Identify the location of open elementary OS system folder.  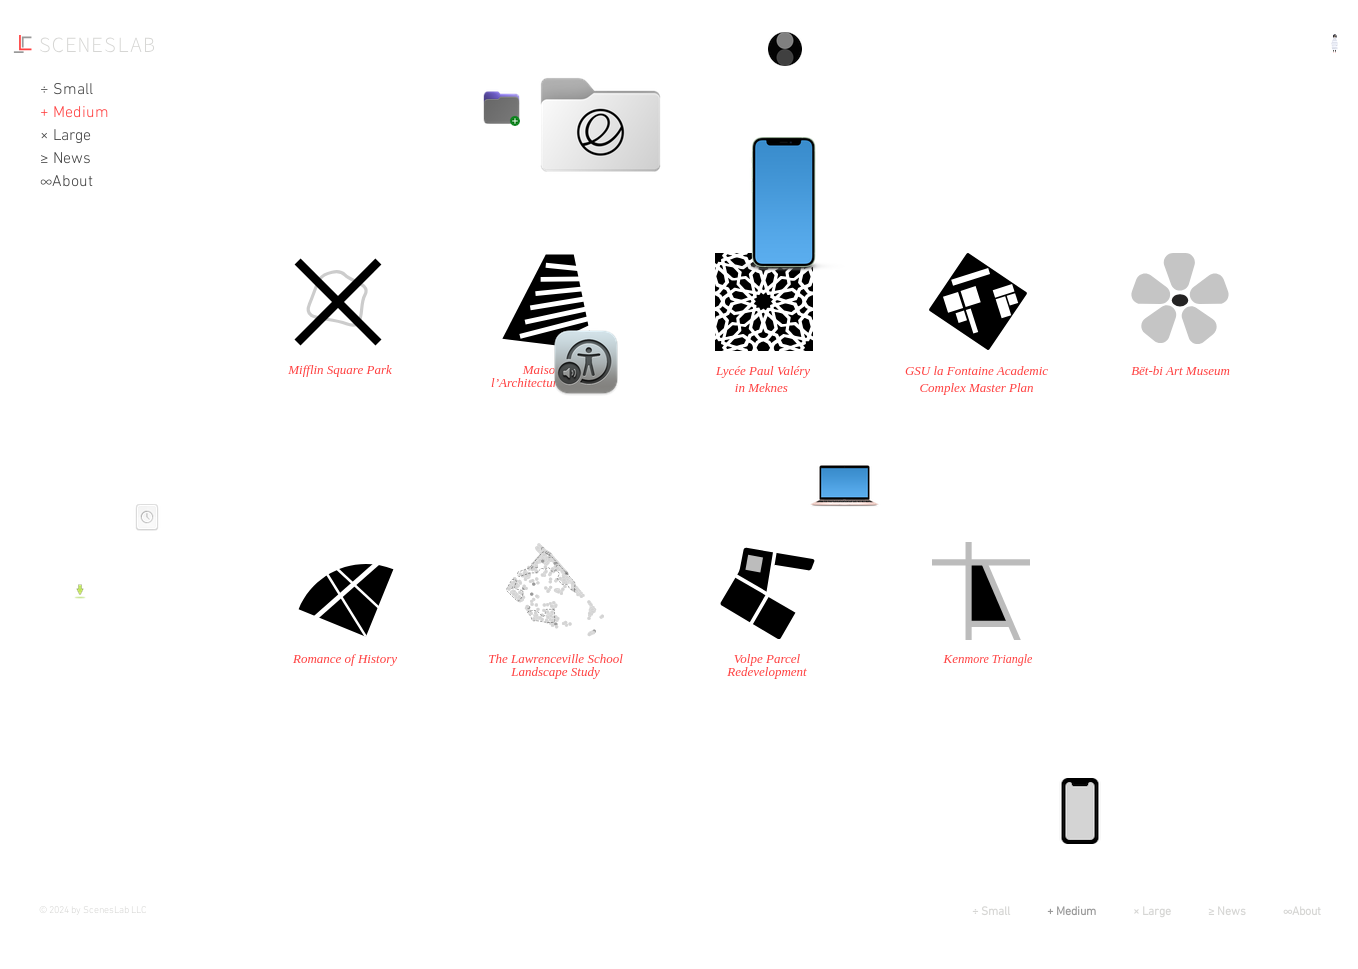
(600, 128).